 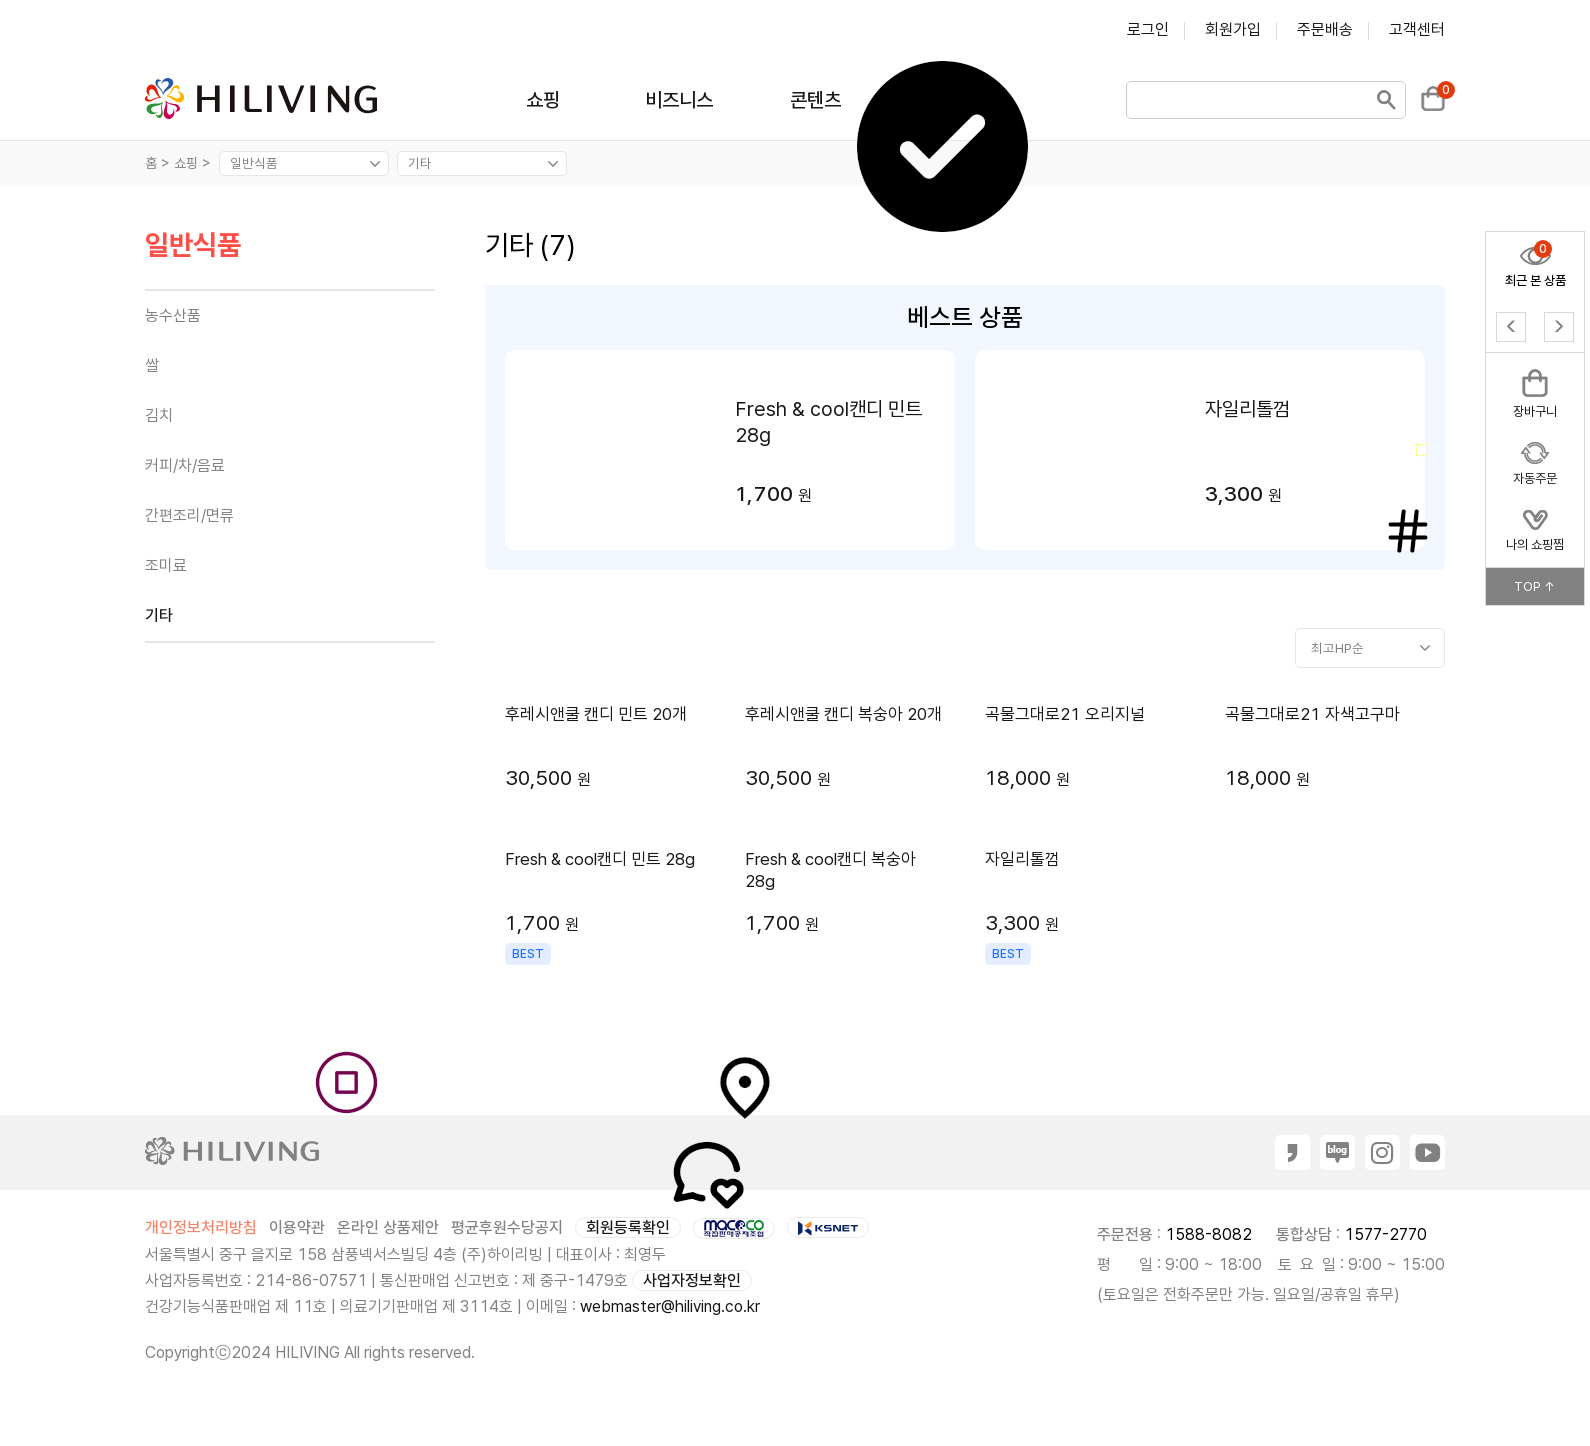 What do you see at coordinates (942, 146) in the screenshot?
I see `indicates successful completion or confirmation` at bounding box center [942, 146].